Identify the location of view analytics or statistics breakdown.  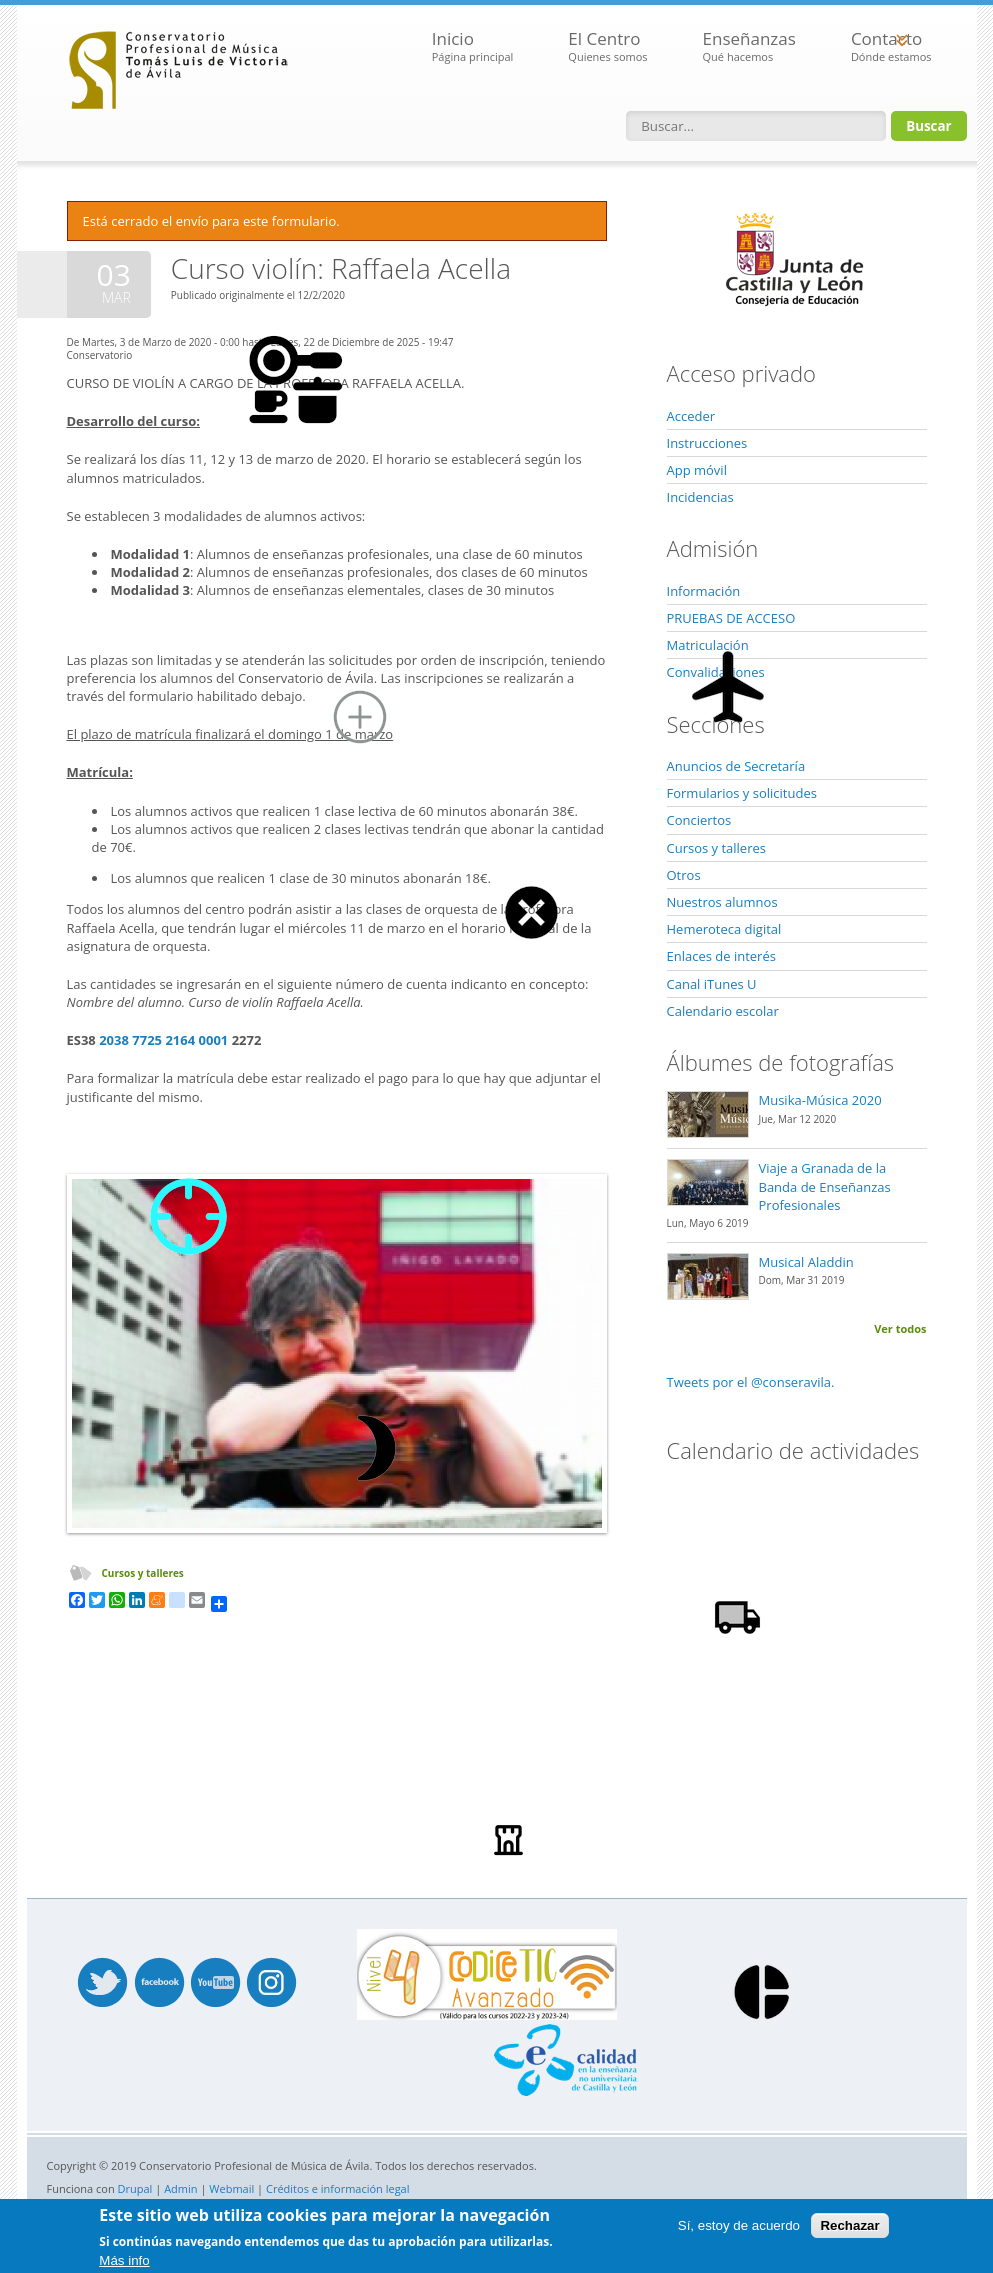
(762, 1992).